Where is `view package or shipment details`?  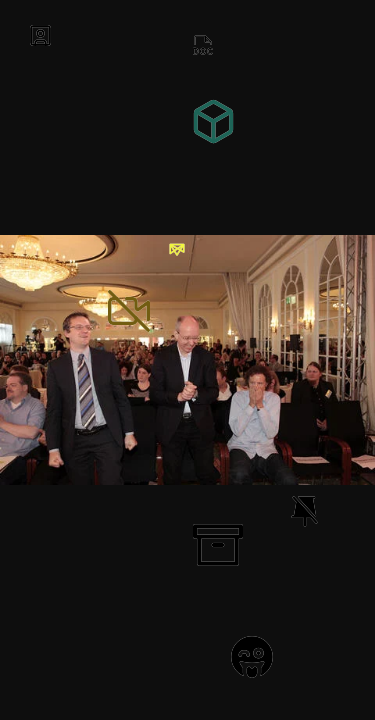
view package or shipment details is located at coordinates (213, 121).